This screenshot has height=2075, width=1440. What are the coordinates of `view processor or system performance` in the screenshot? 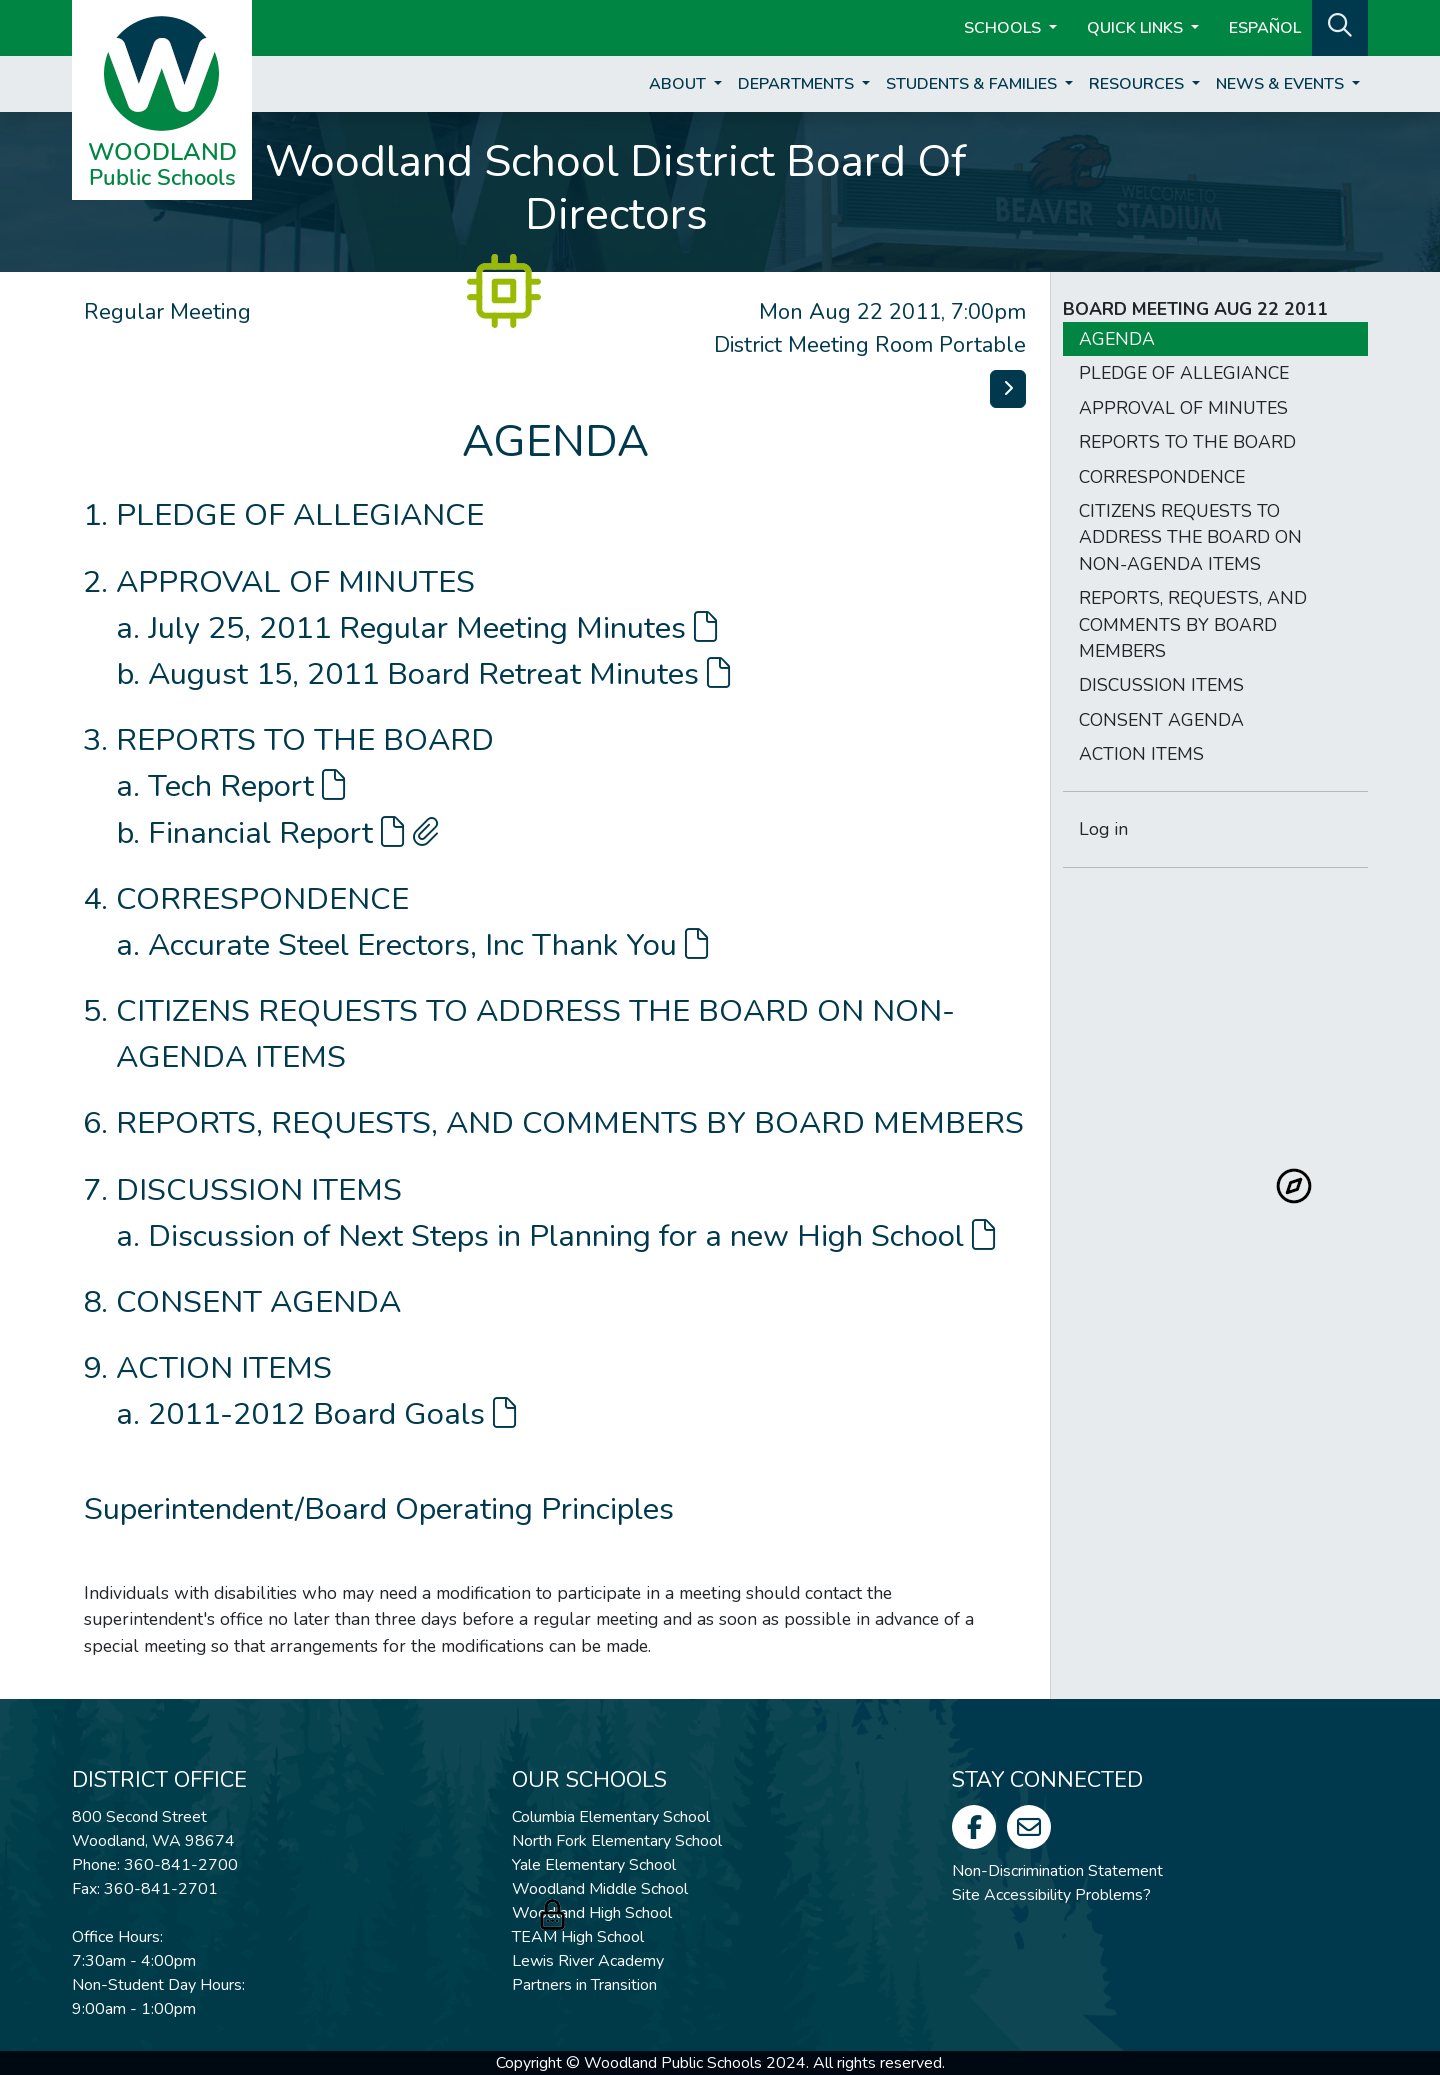 It's located at (504, 291).